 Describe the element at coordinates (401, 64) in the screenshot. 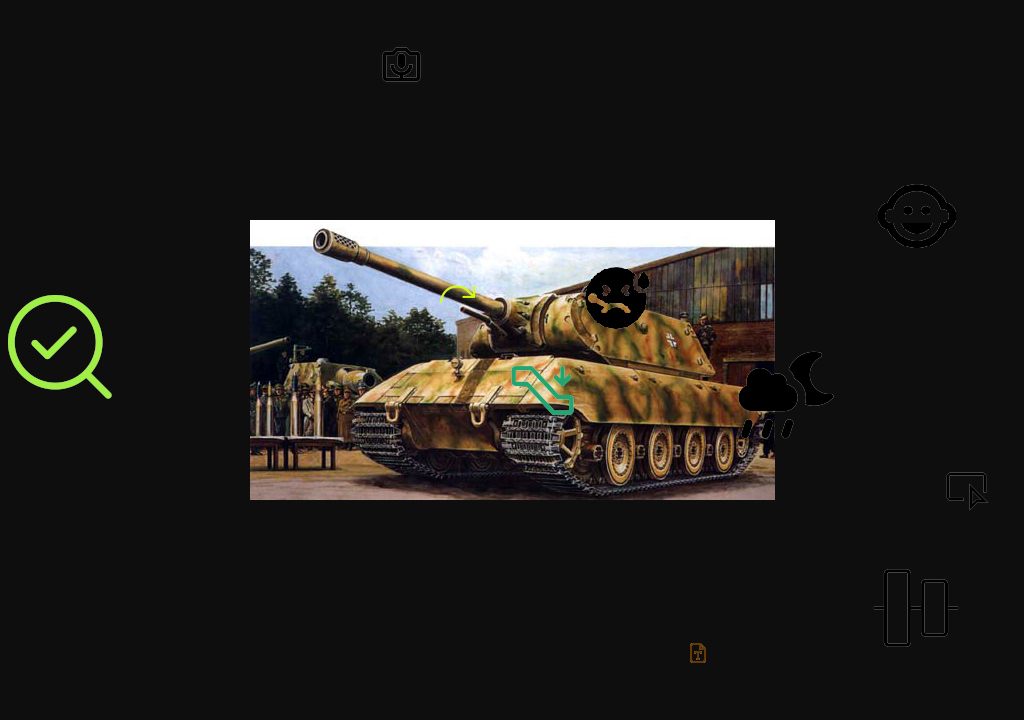

I see `manage camera and microphone permissions` at that location.